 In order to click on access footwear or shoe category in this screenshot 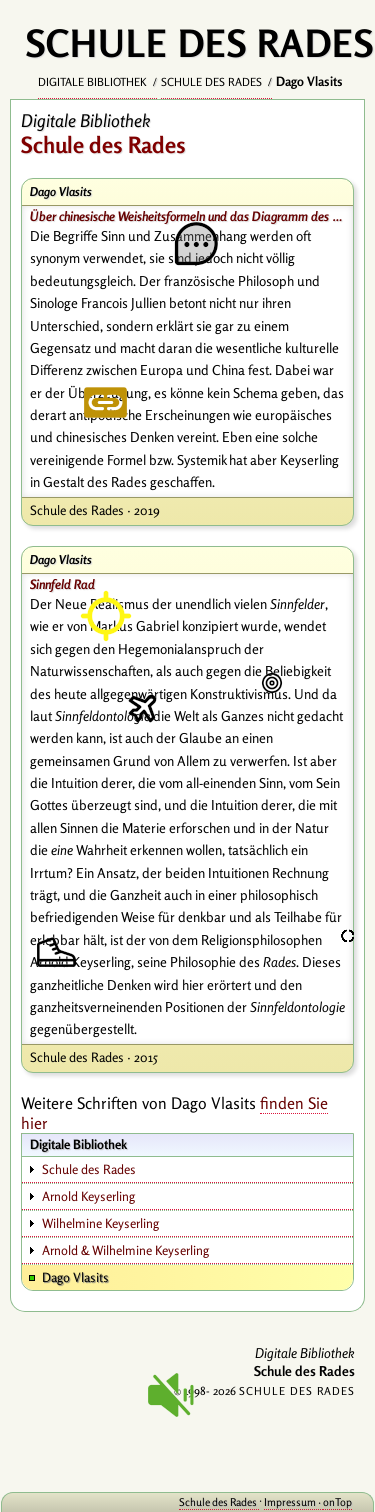, I will do `click(54, 953)`.